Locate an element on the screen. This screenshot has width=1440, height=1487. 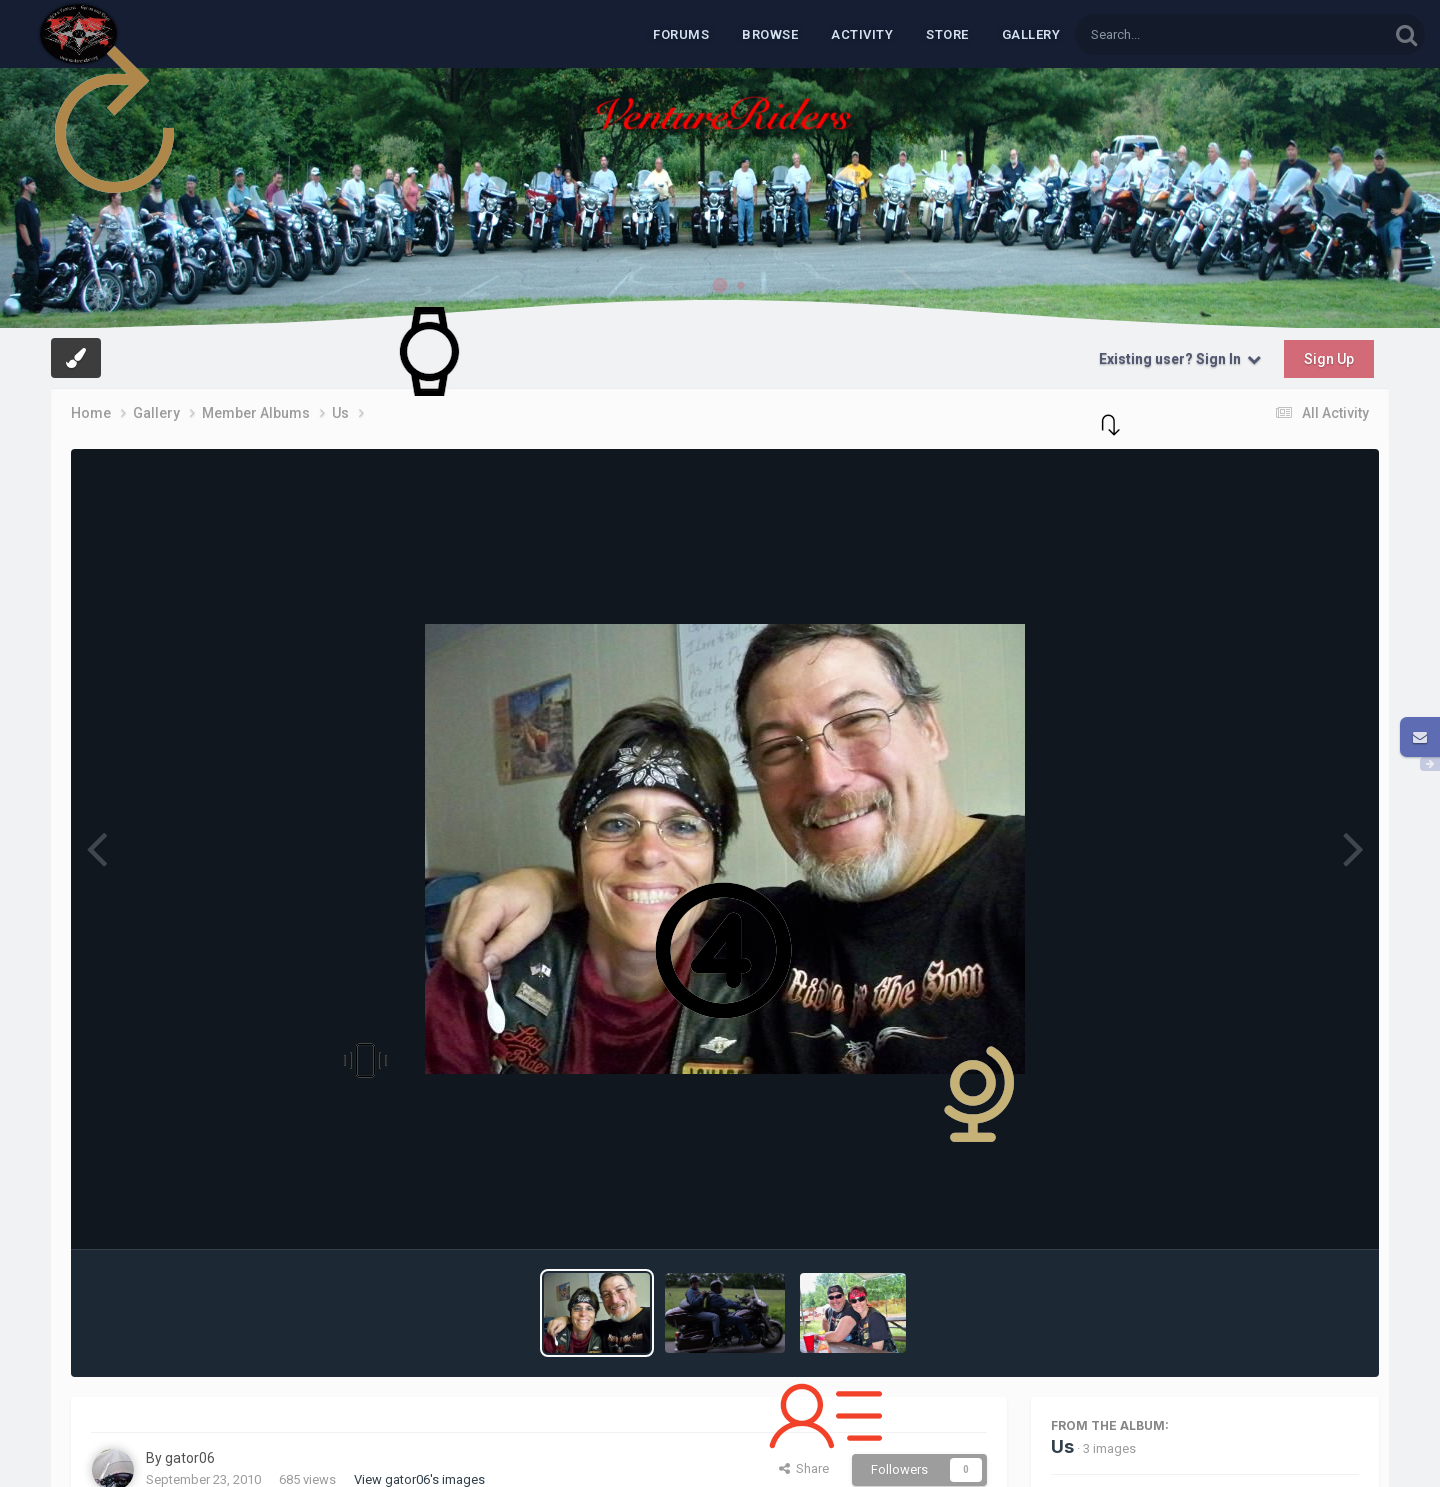
indicates step four in a multi-step process is located at coordinates (723, 950).